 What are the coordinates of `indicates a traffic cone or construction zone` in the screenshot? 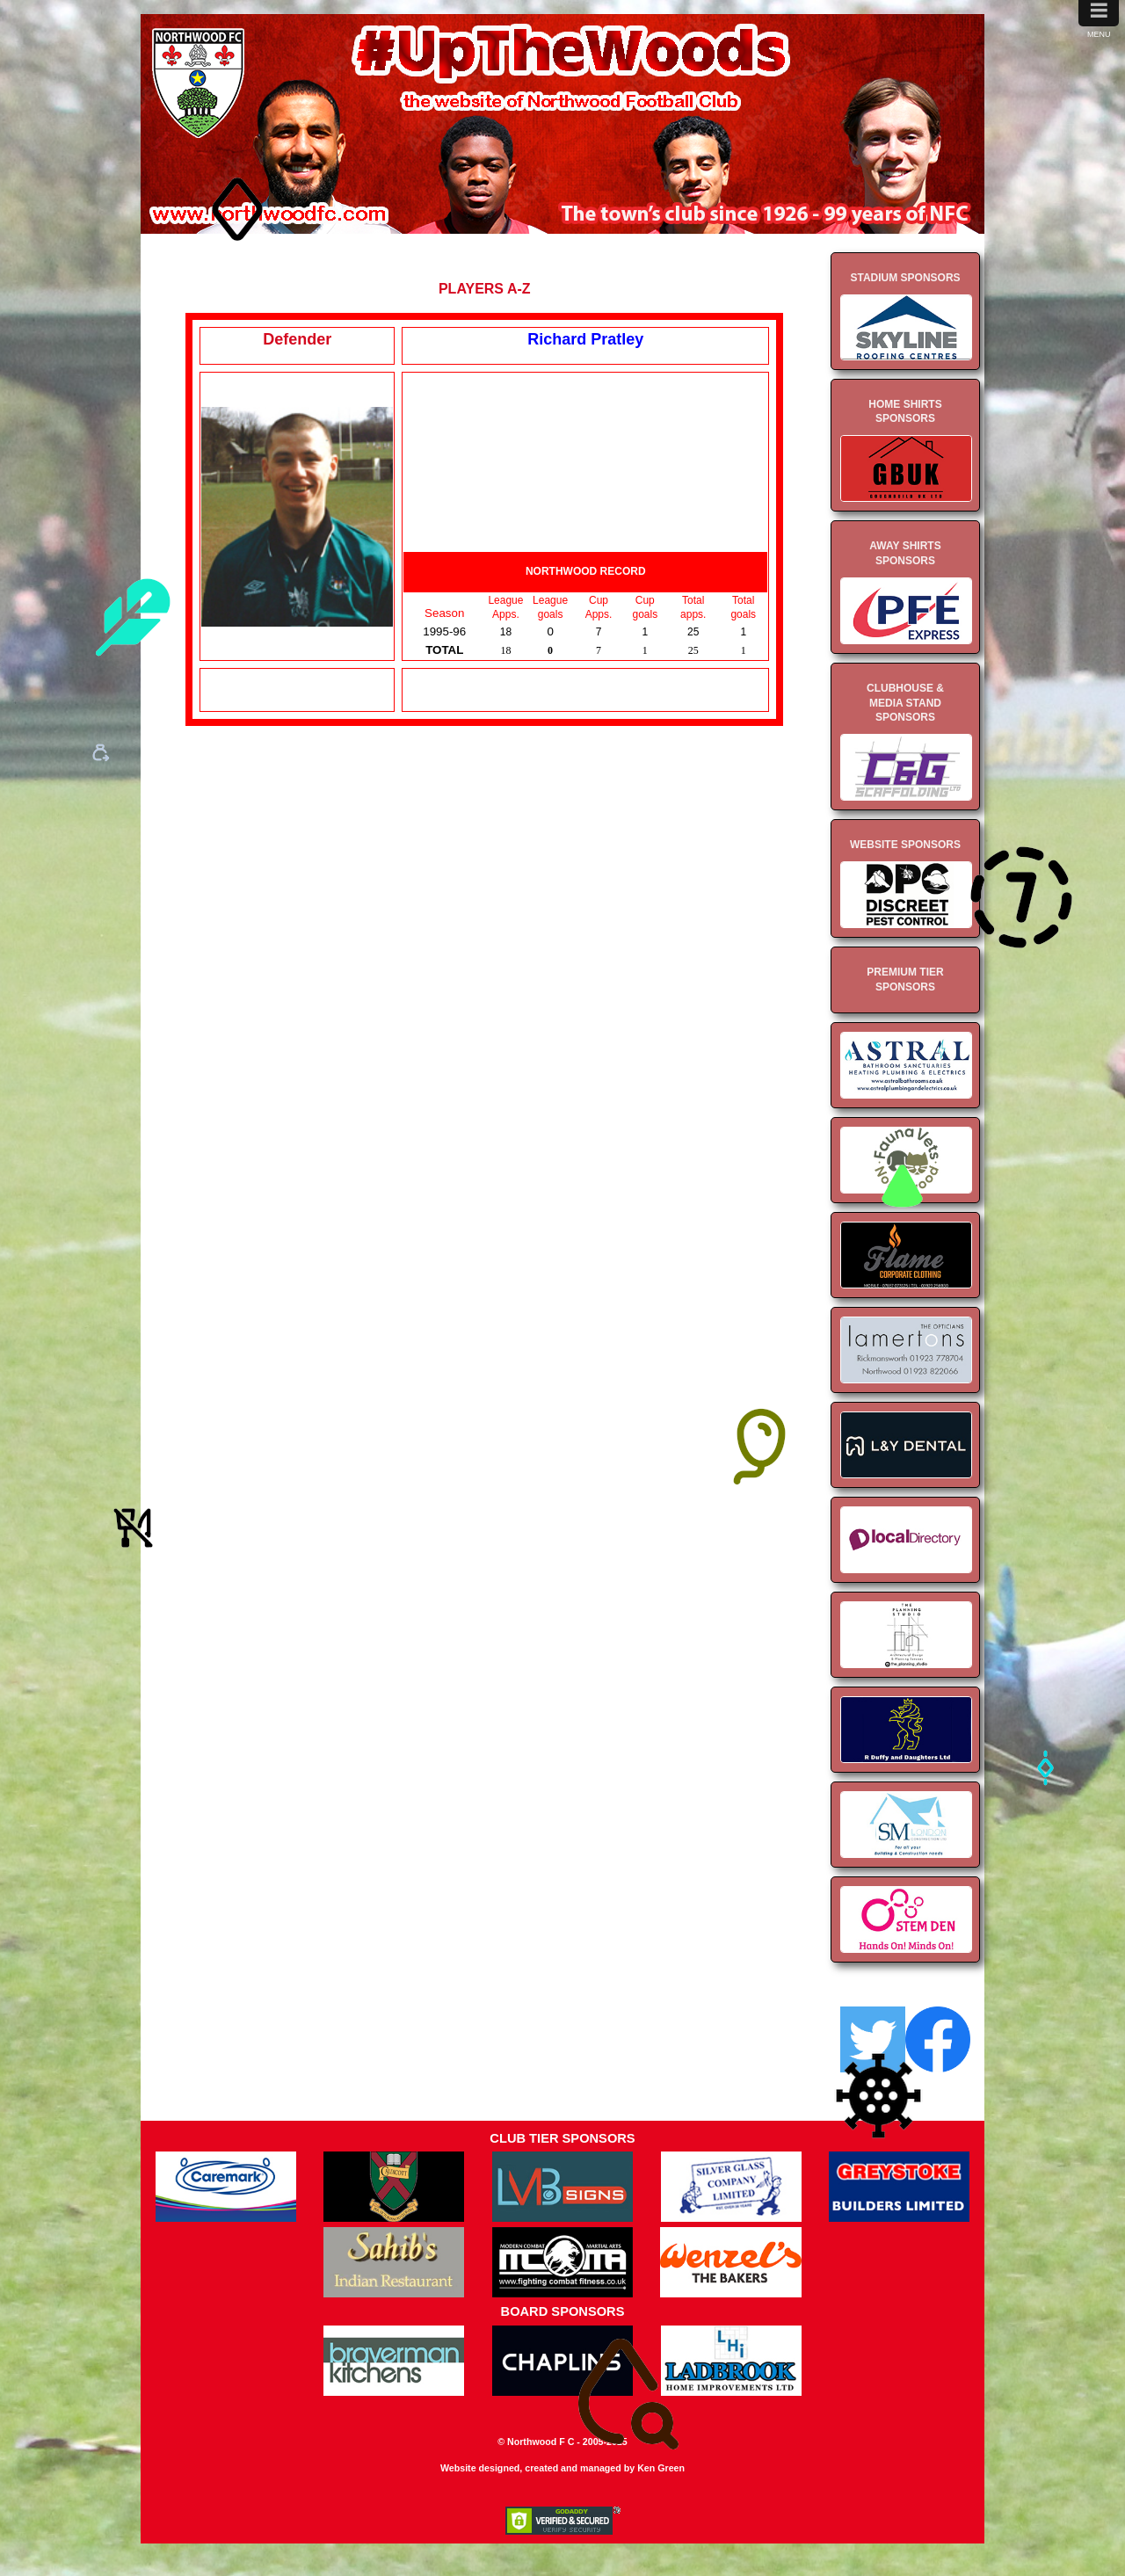 It's located at (902, 1186).